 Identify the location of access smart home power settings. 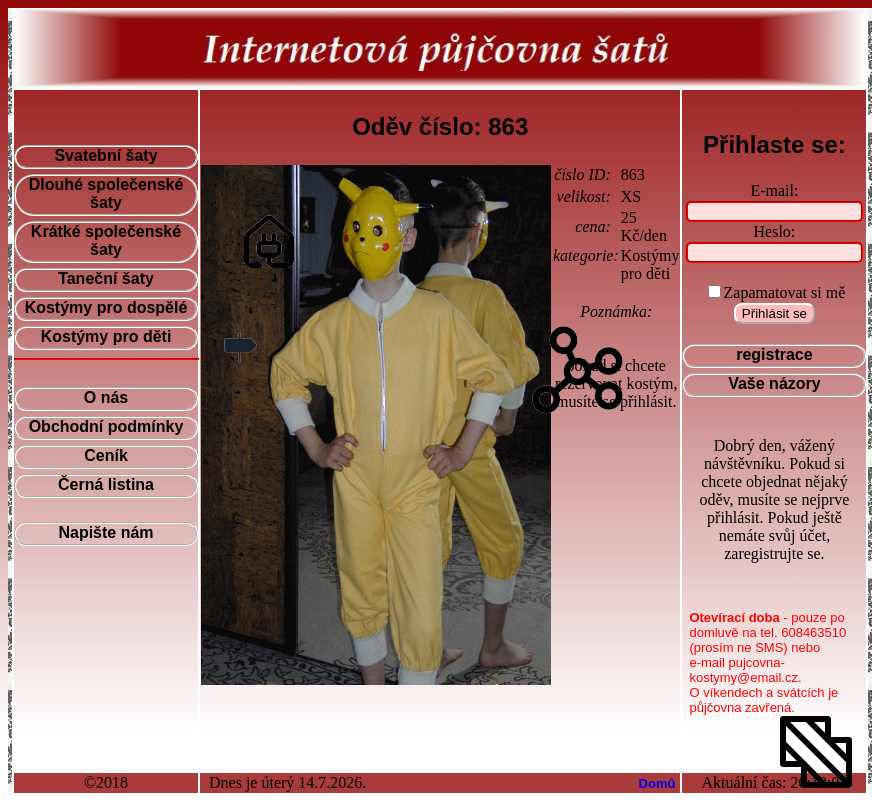
(269, 243).